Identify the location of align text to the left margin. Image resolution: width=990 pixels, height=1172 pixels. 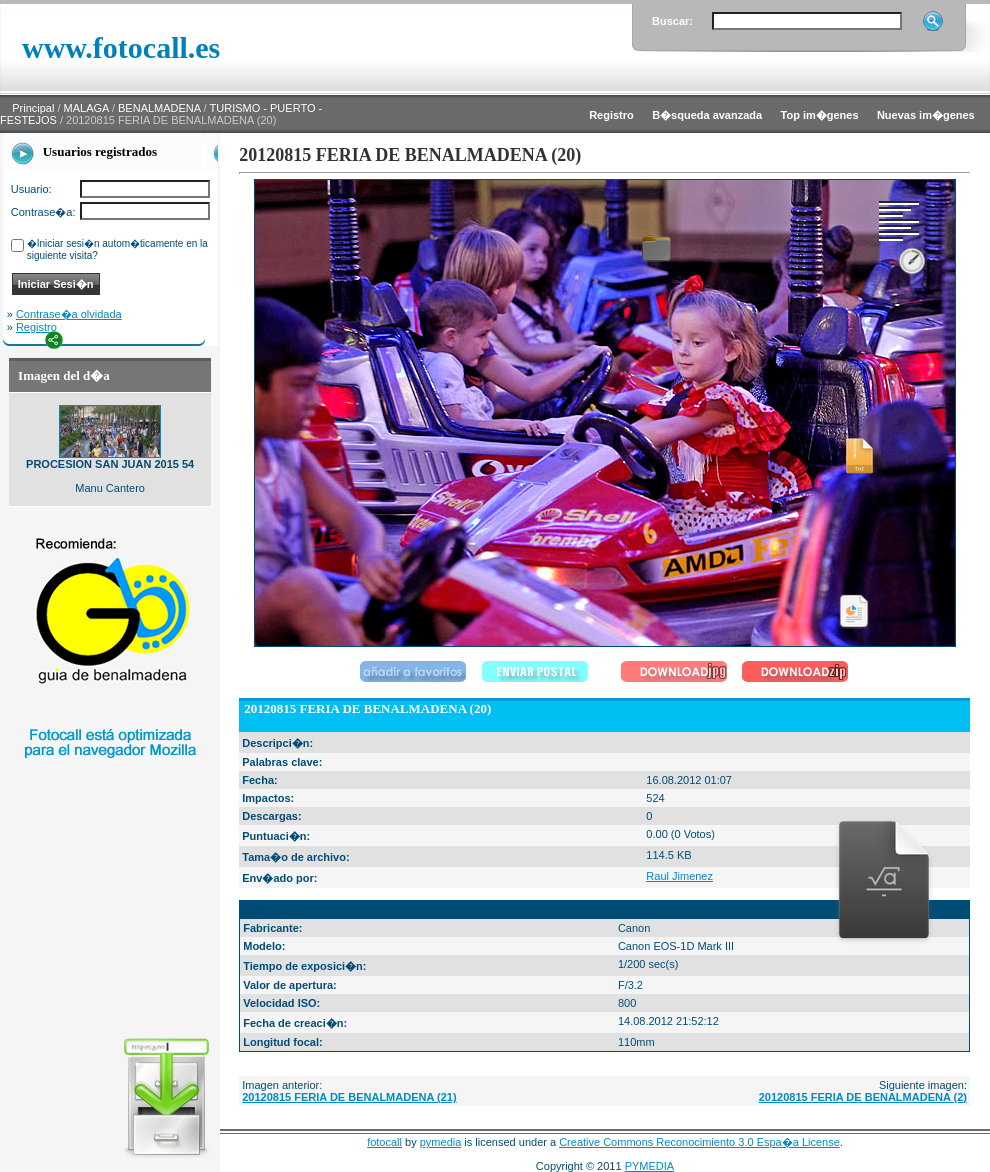
(899, 221).